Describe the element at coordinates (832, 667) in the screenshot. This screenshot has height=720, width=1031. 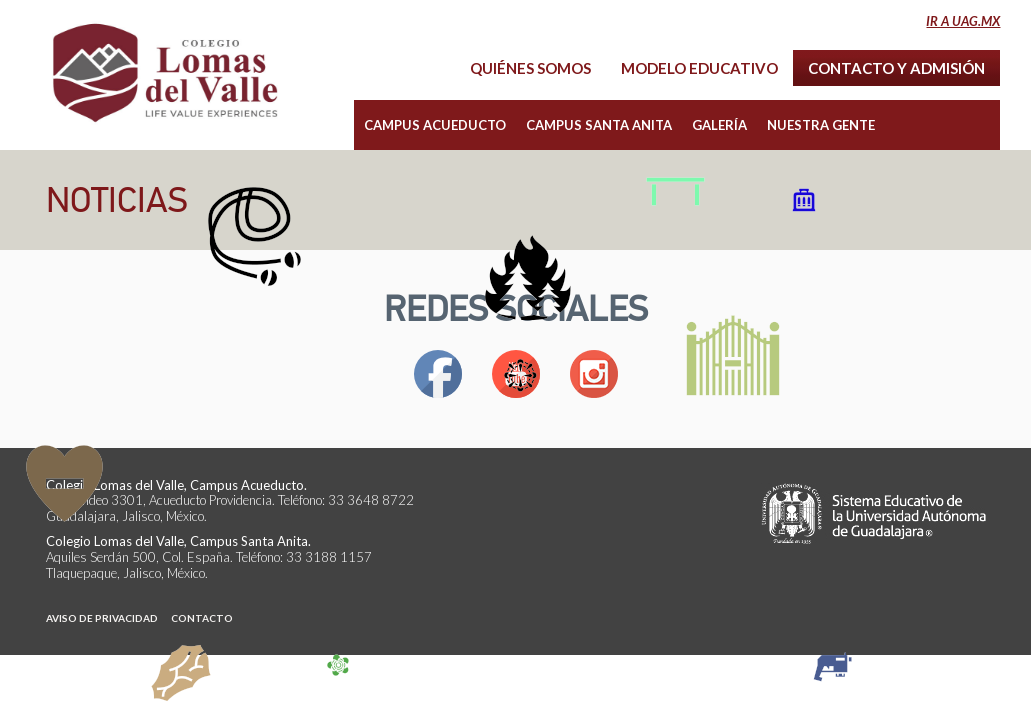
I see `select bolter weapon in game inventory` at that location.